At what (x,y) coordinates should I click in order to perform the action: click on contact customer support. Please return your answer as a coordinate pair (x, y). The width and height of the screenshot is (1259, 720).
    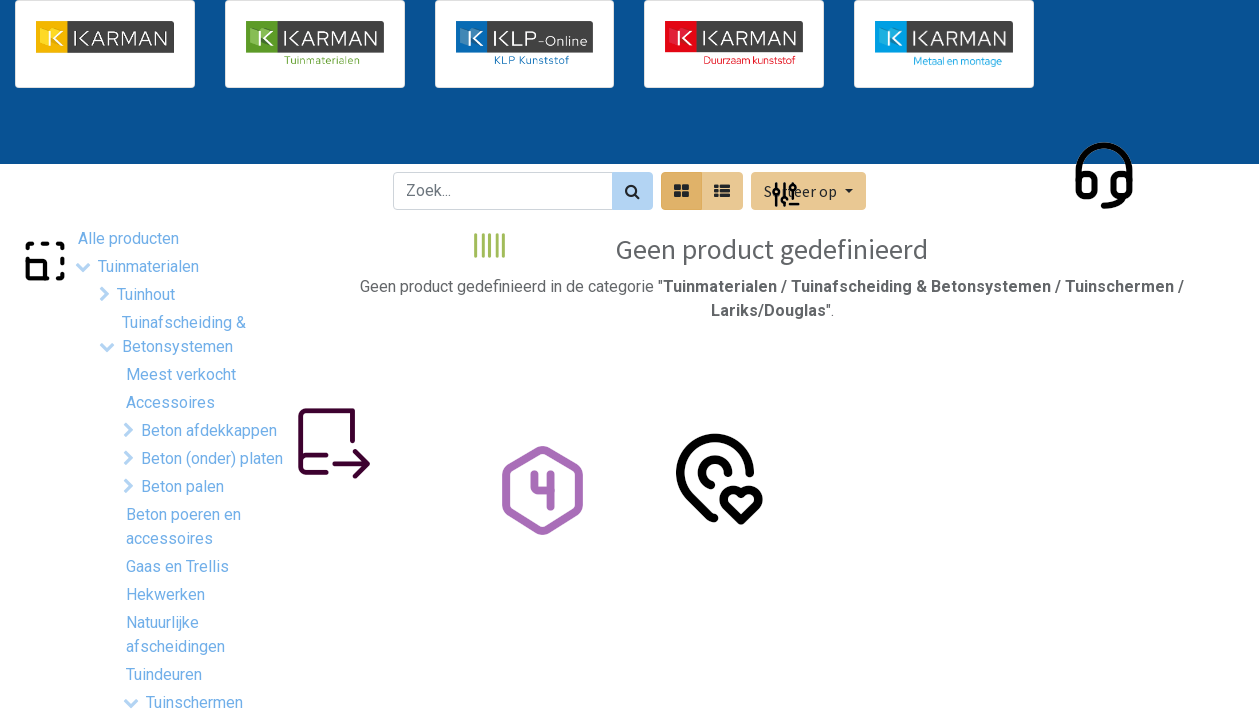
    Looking at the image, I should click on (1104, 174).